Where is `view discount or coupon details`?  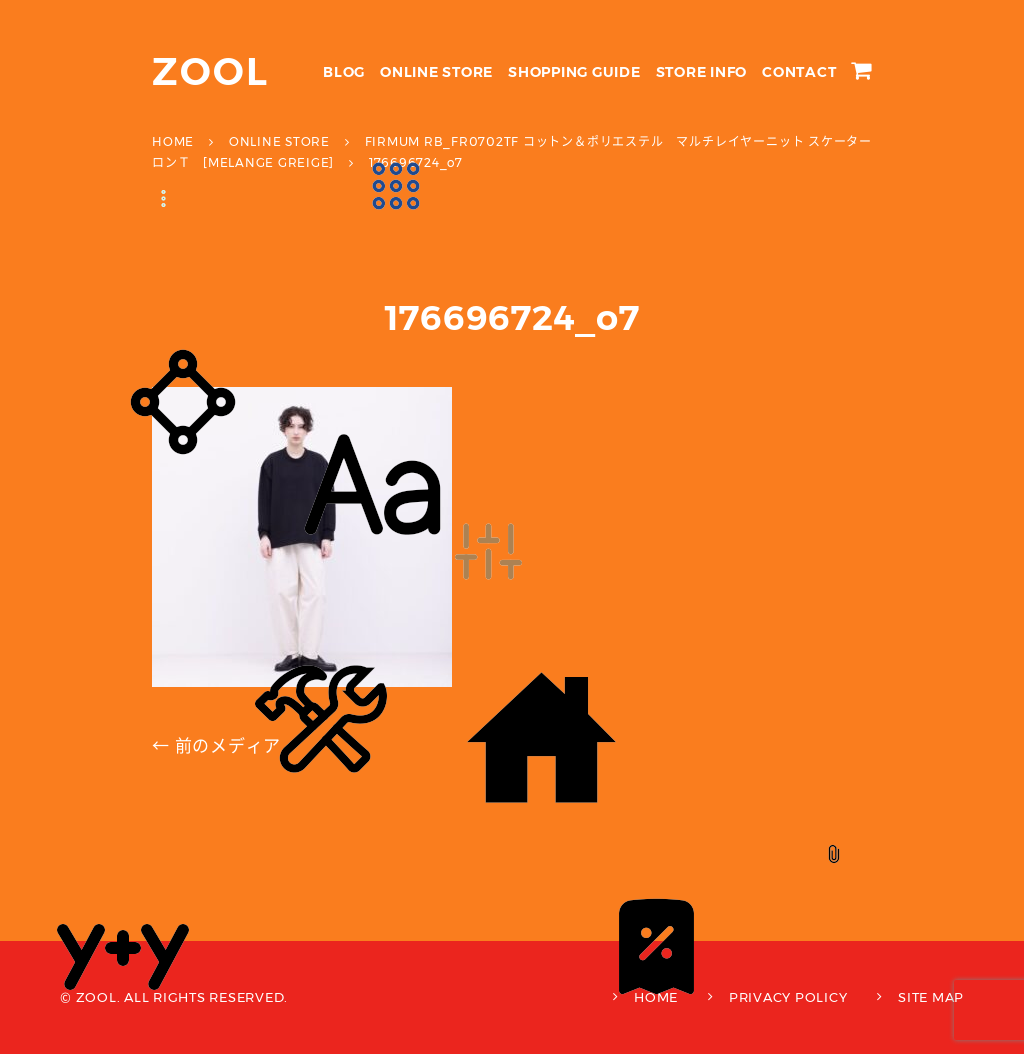 view discount or coupon details is located at coordinates (656, 946).